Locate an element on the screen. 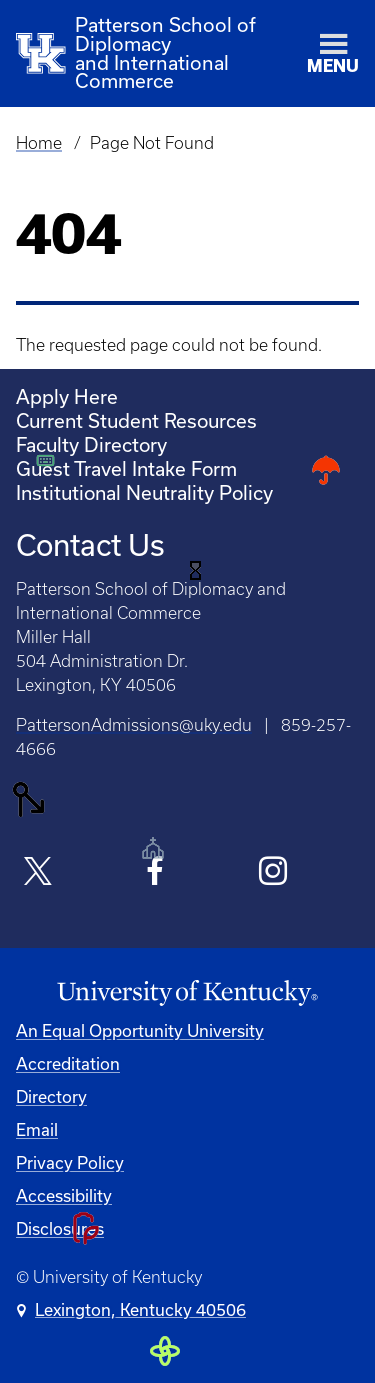 This screenshot has width=375, height=1383. take the first right exit at the roundabout is located at coordinates (28, 799).